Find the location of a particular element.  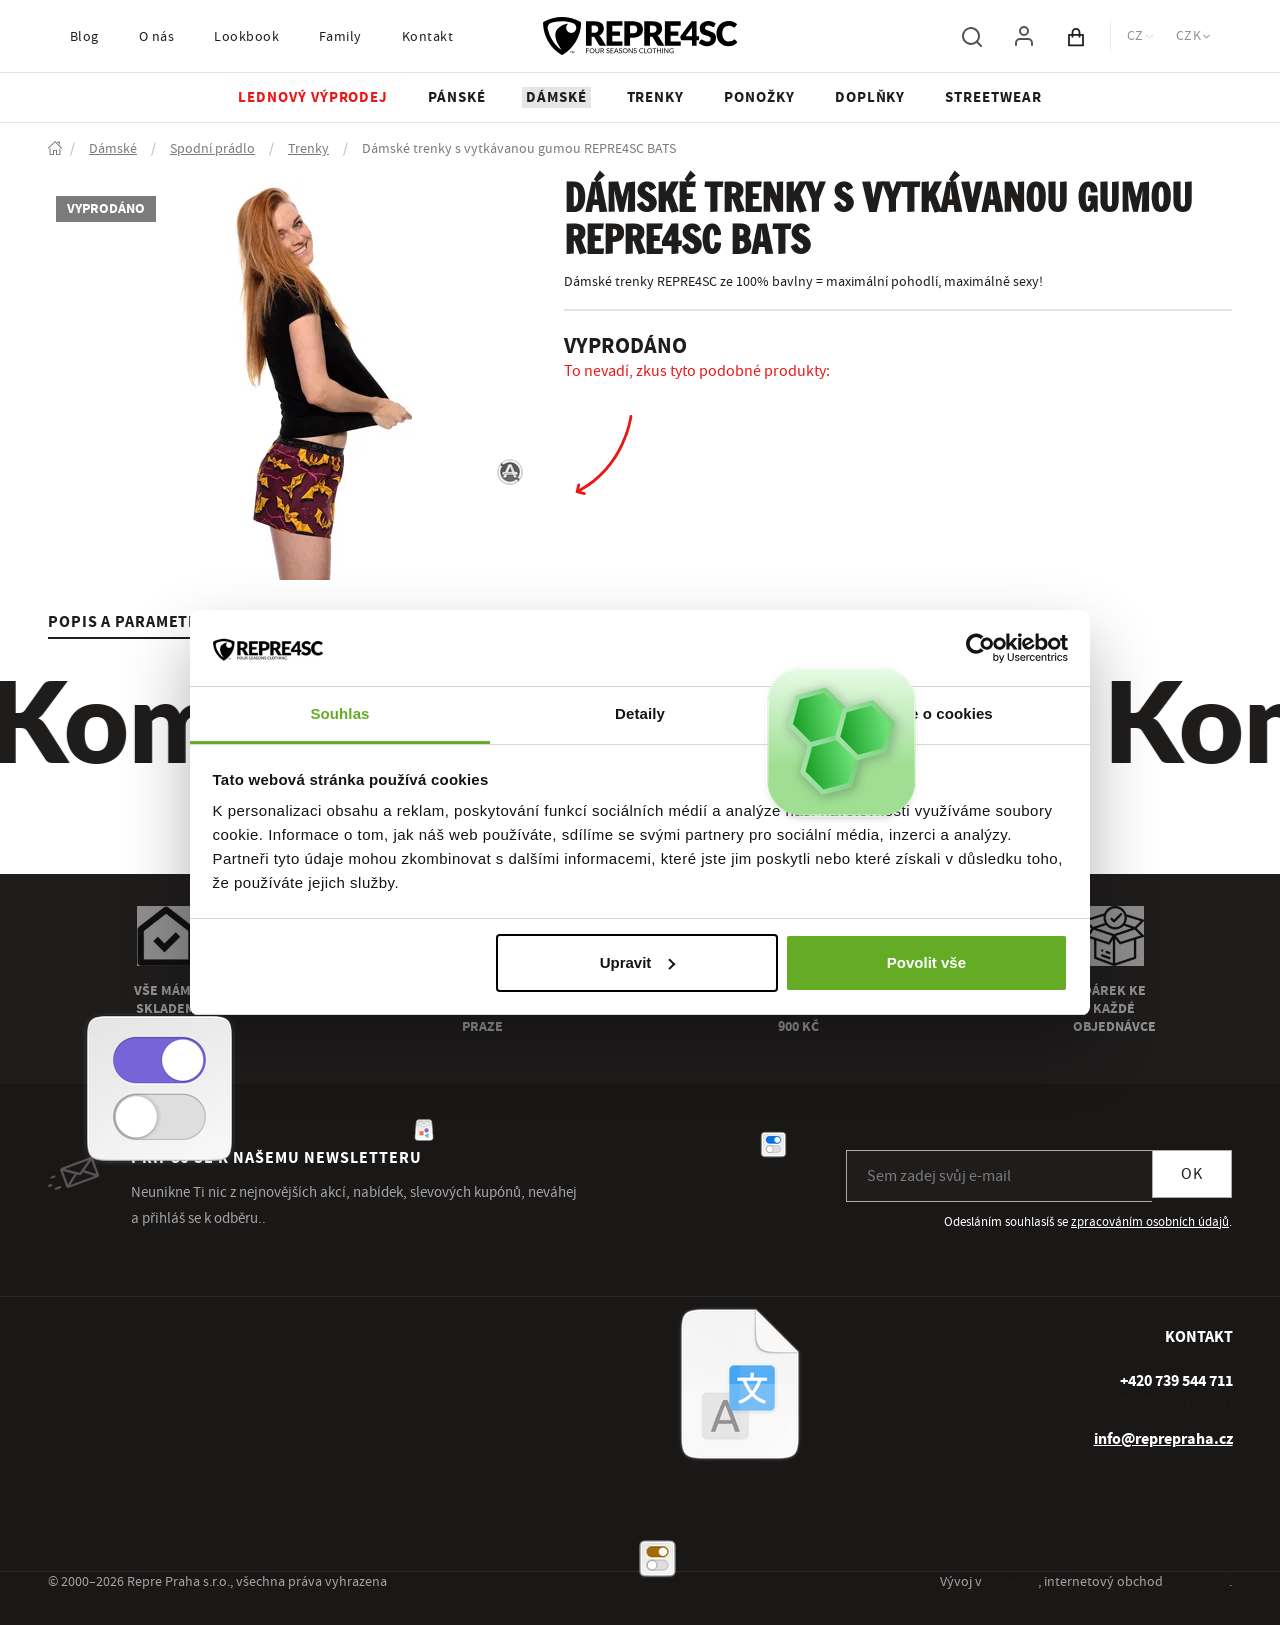

open desktop preferences or settings is located at coordinates (657, 1558).